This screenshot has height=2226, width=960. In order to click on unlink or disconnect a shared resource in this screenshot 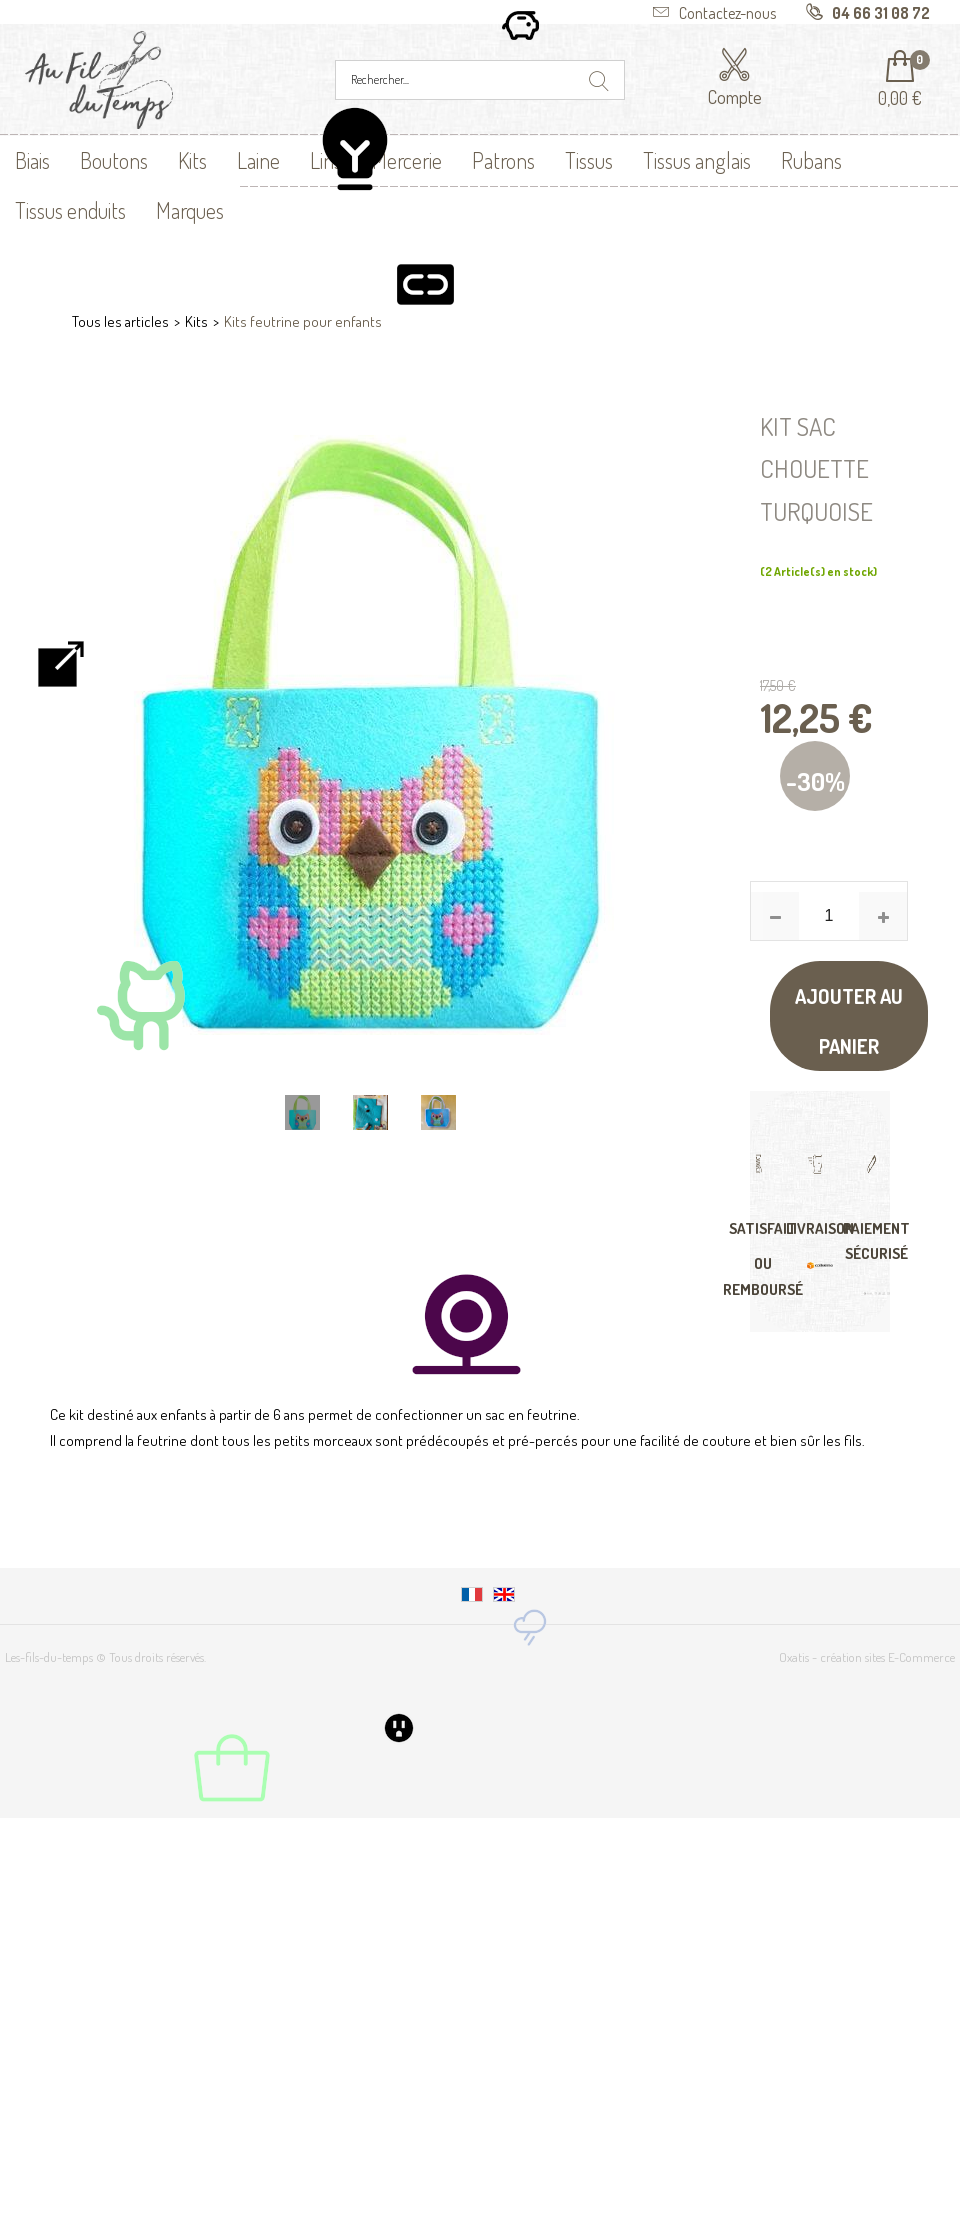, I will do `click(425, 284)`.